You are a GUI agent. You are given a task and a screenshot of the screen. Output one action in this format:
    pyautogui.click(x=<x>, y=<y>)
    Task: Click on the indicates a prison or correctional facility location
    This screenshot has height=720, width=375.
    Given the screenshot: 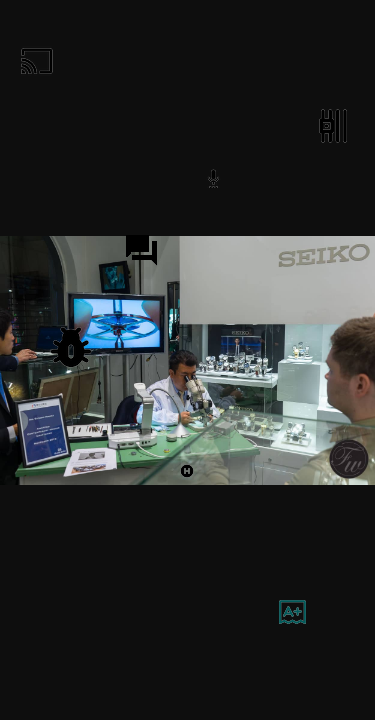 What is the action you would take?
    pyautogui.click(x=334, y=126)
    